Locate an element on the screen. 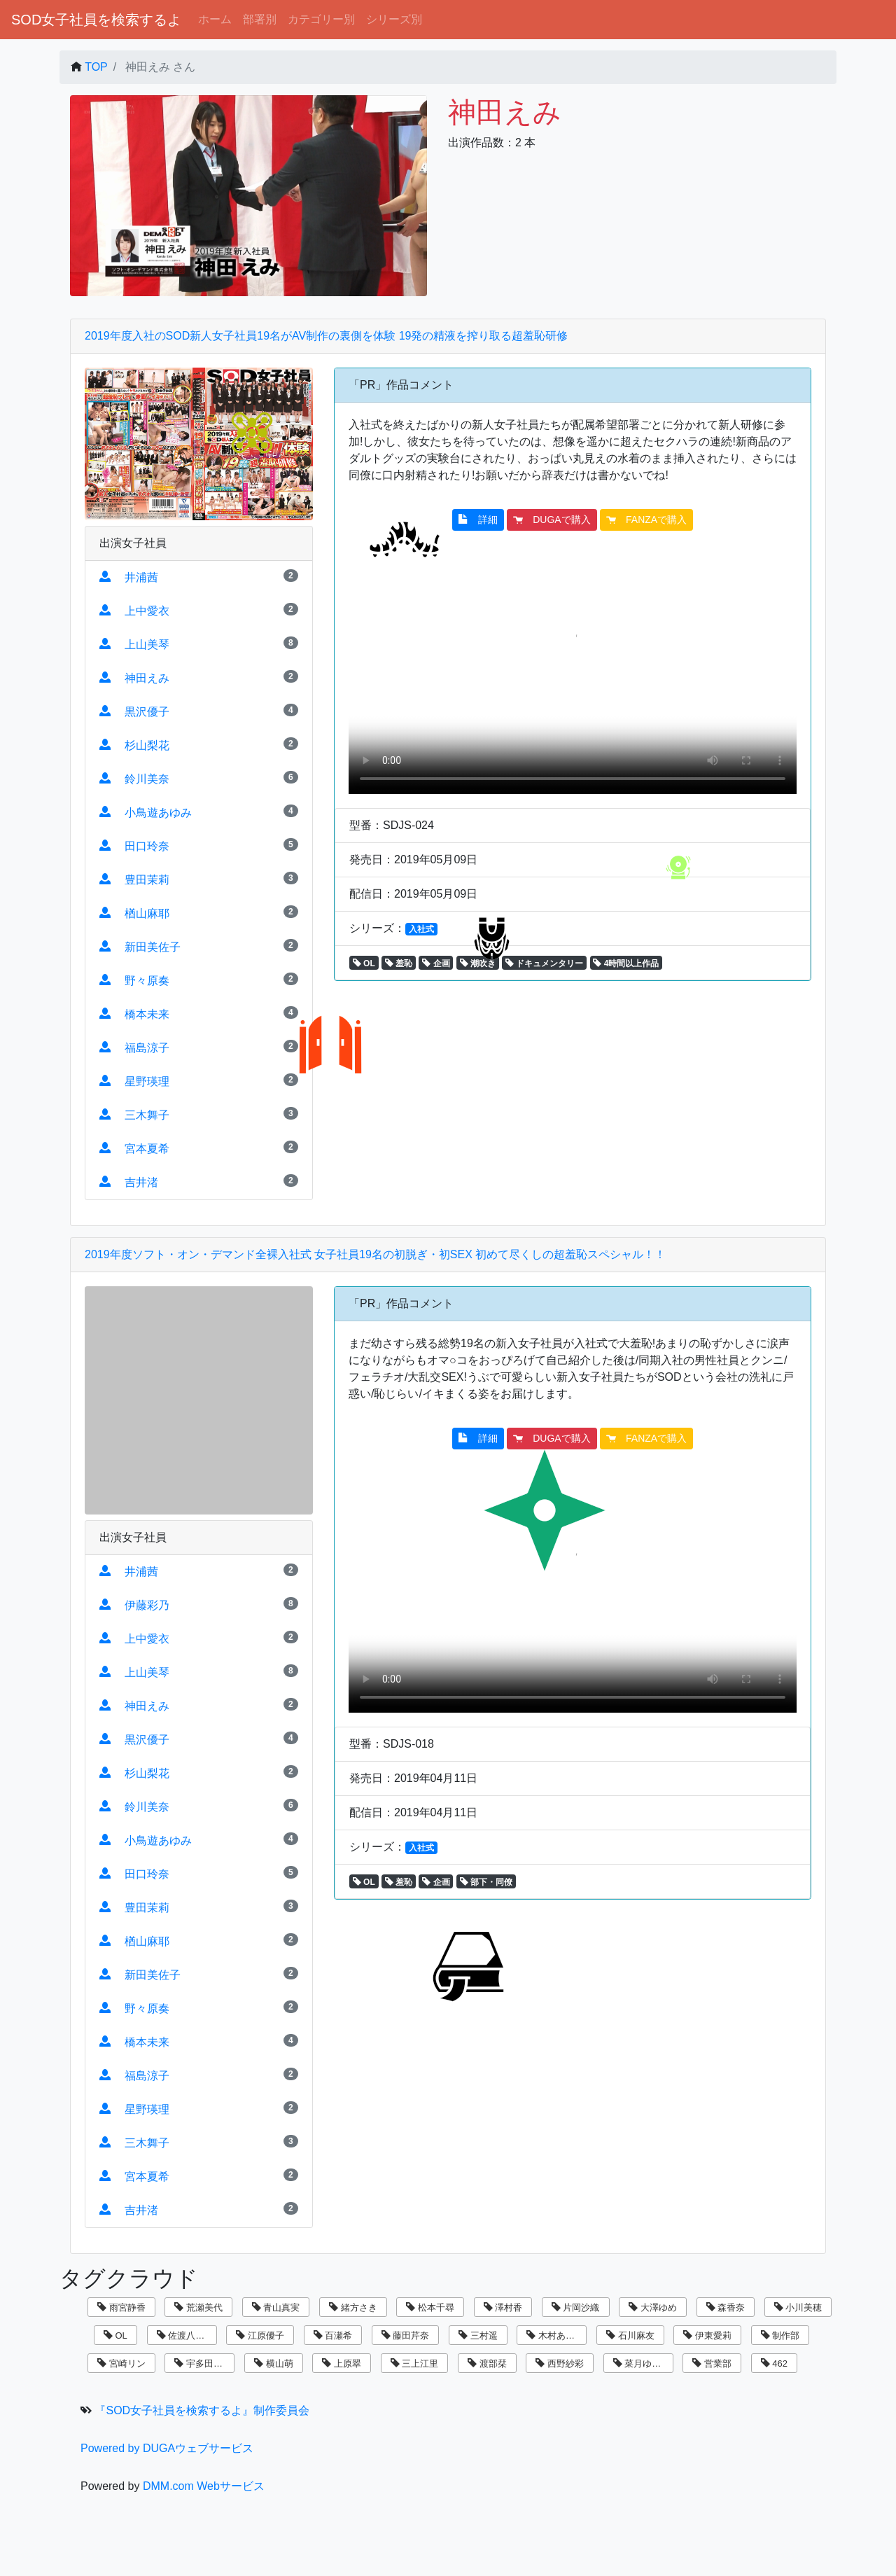  save this item for later is located at coordinates (468, 1966).